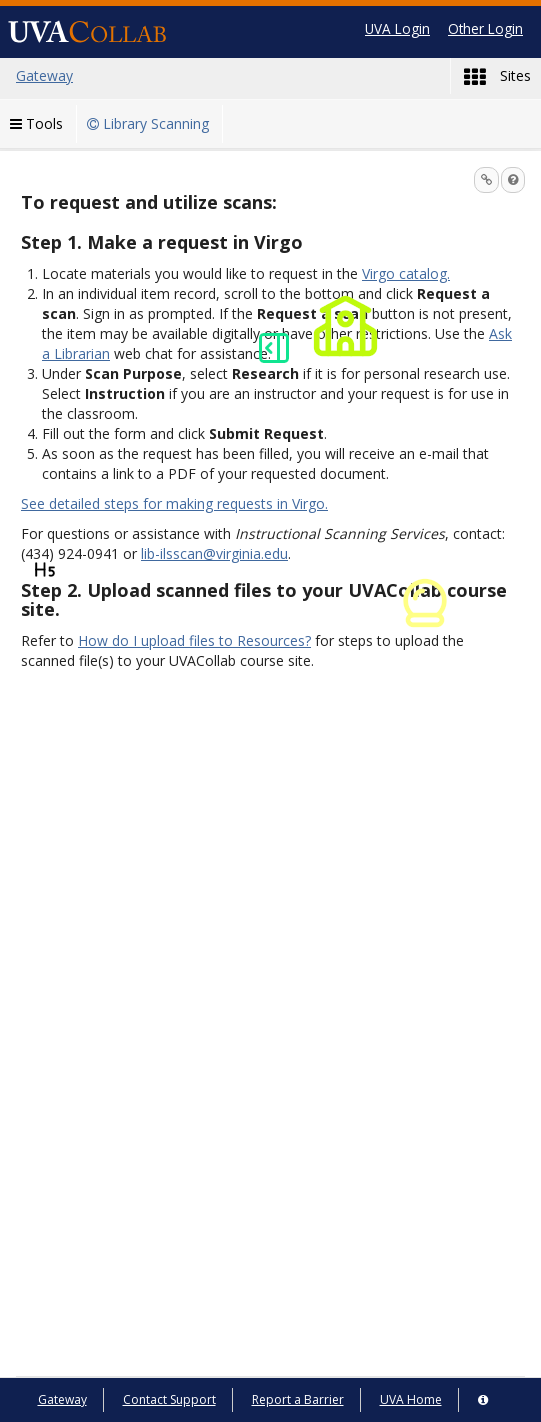  What do you see at coordinates (274, 348) in the screenshot?
I see `open the right side panel` at bounding box center [274, 348].